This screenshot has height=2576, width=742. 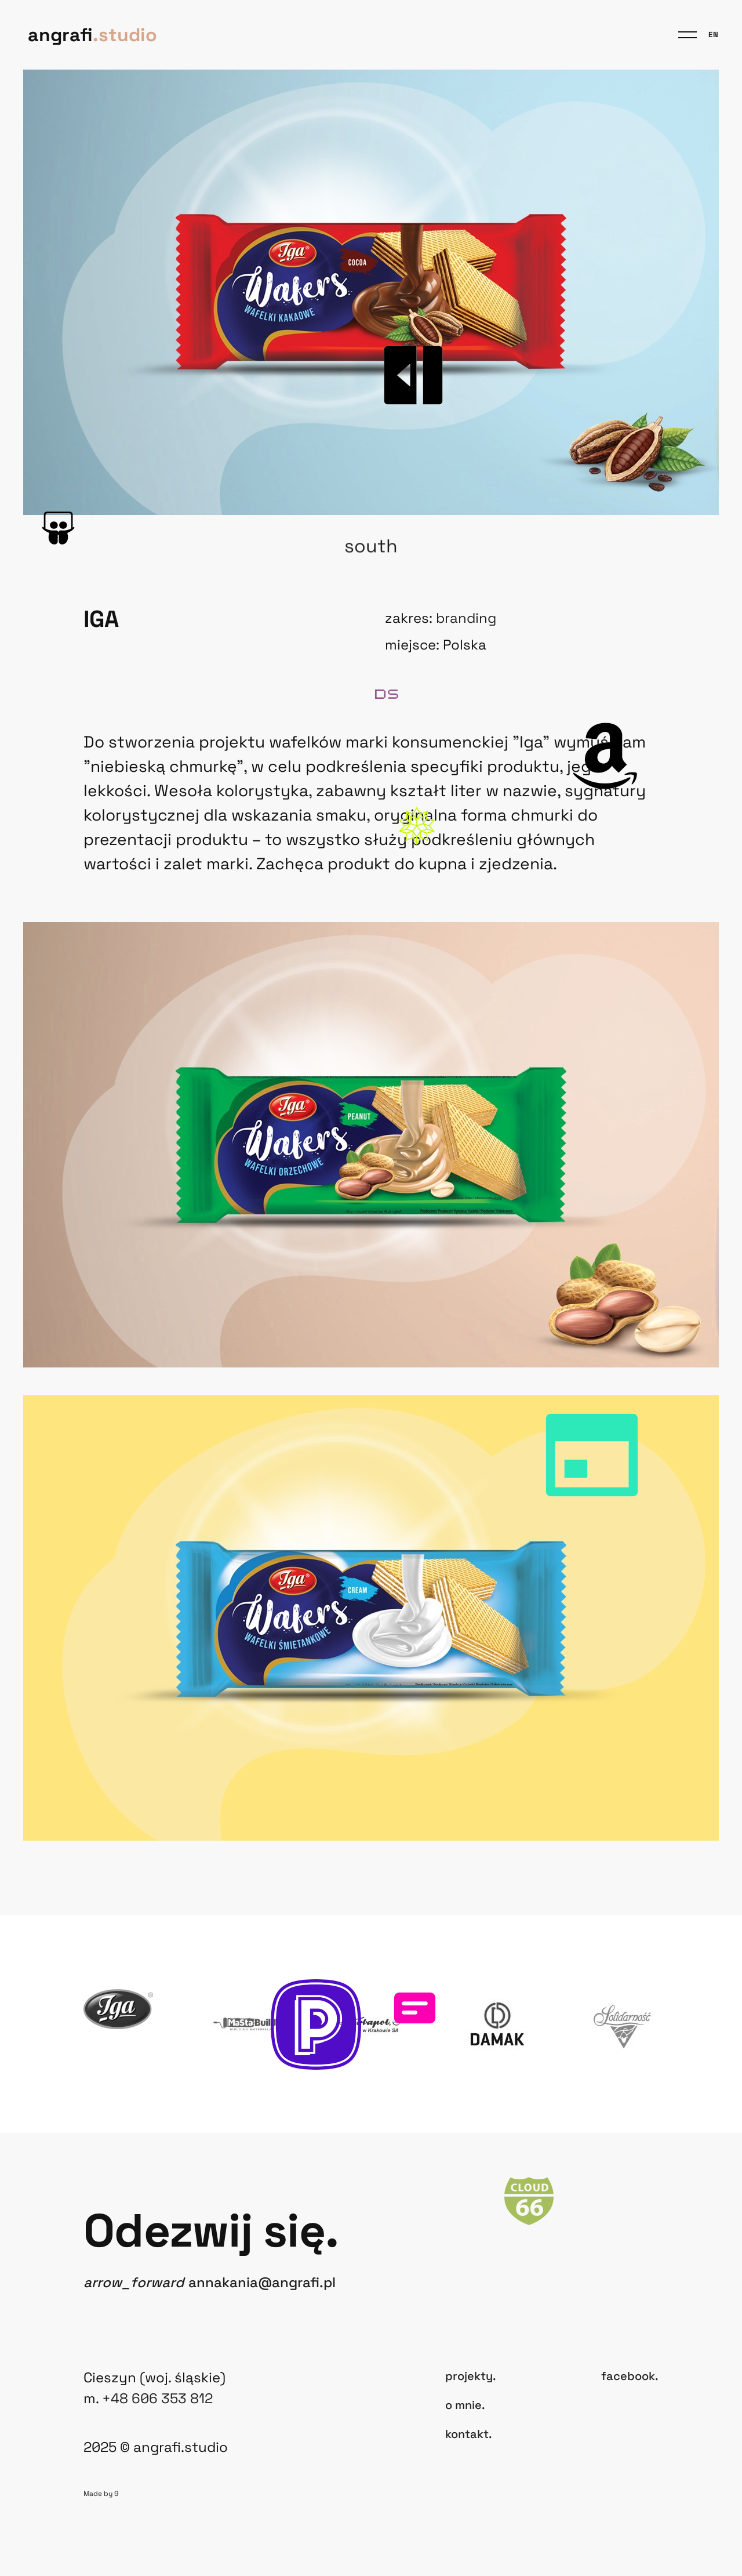 I want to click on open wolfram alpha, so click(x=417, y=826).